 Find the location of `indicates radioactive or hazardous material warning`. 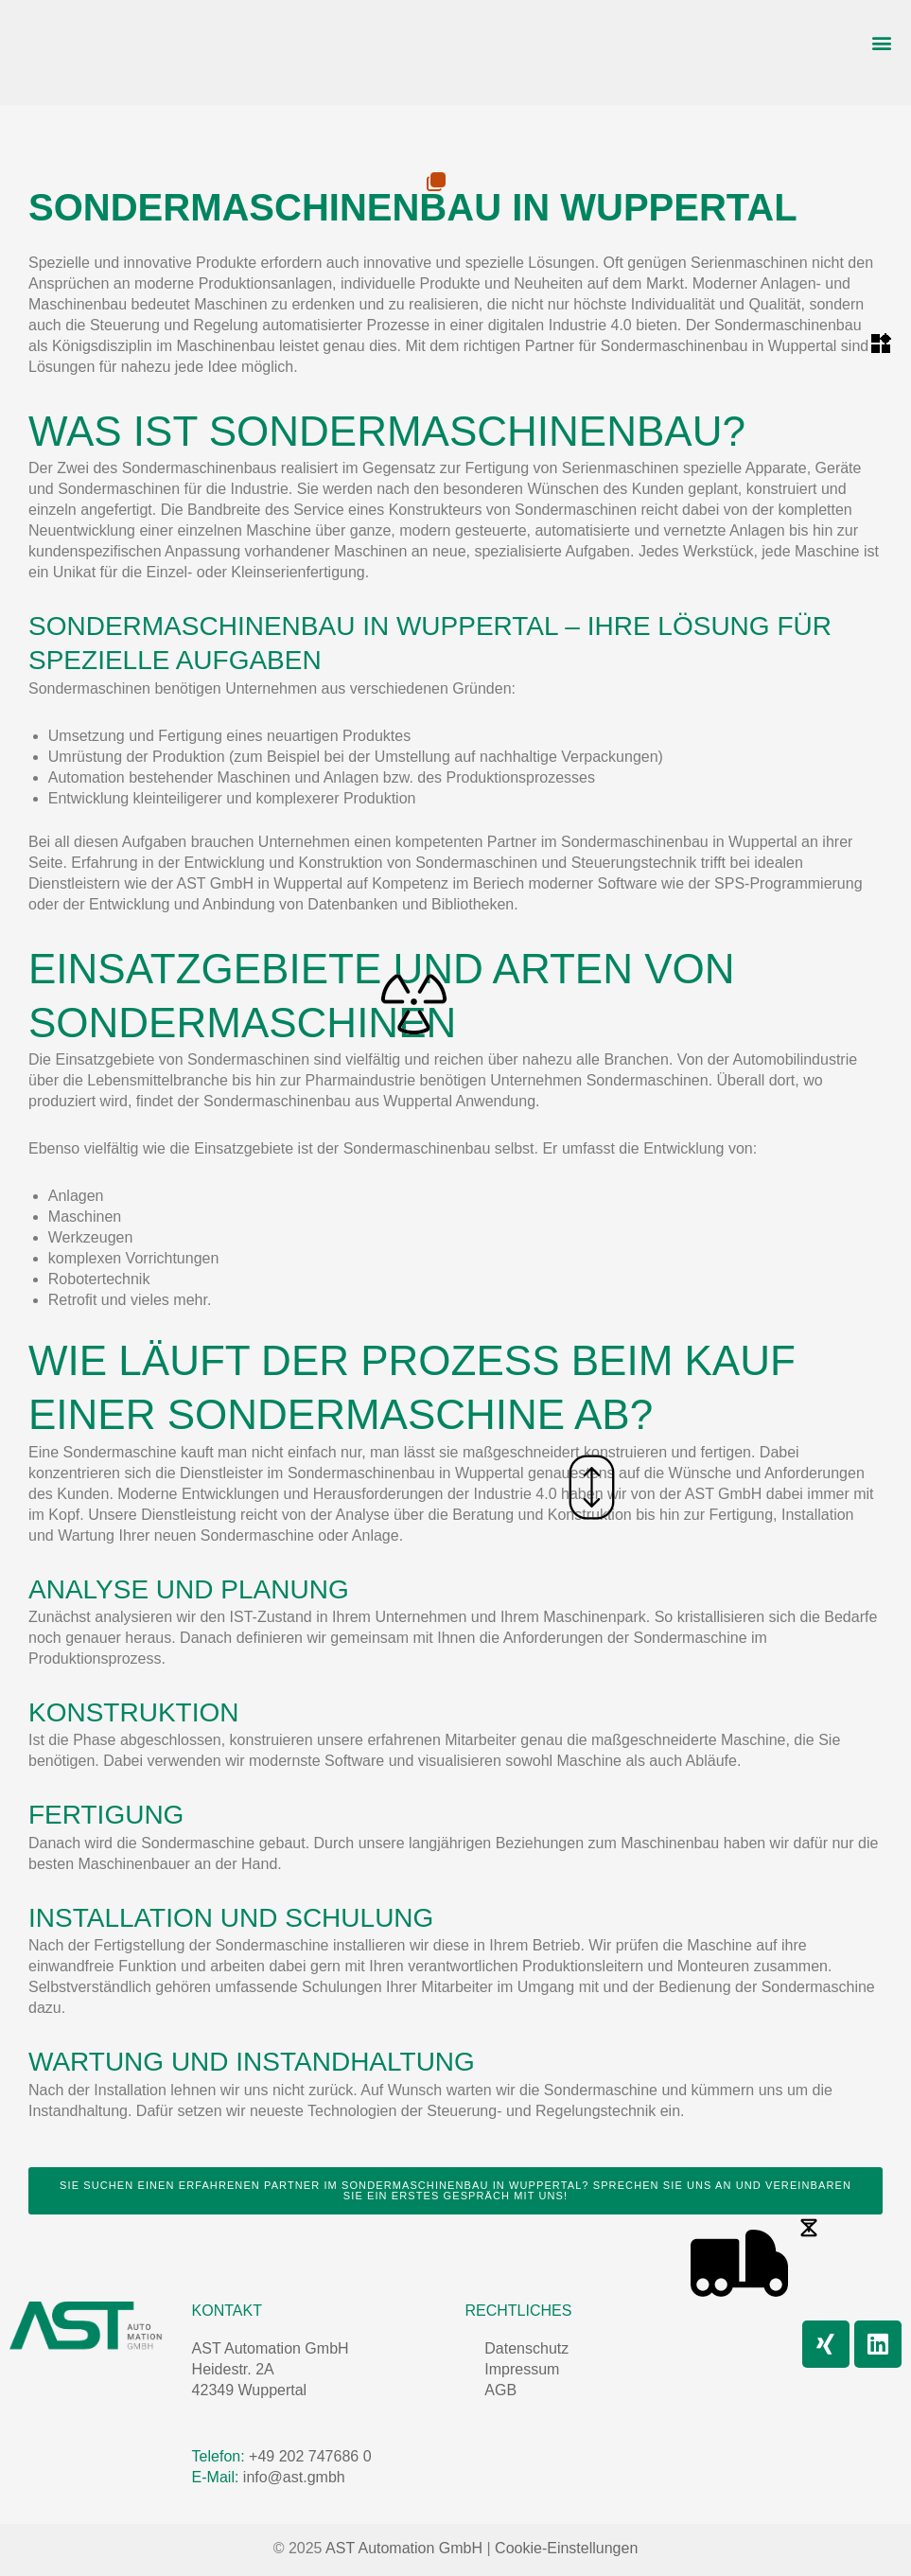

indicates radioactive or hazardous material warning is located at coordinates (413, 1001).